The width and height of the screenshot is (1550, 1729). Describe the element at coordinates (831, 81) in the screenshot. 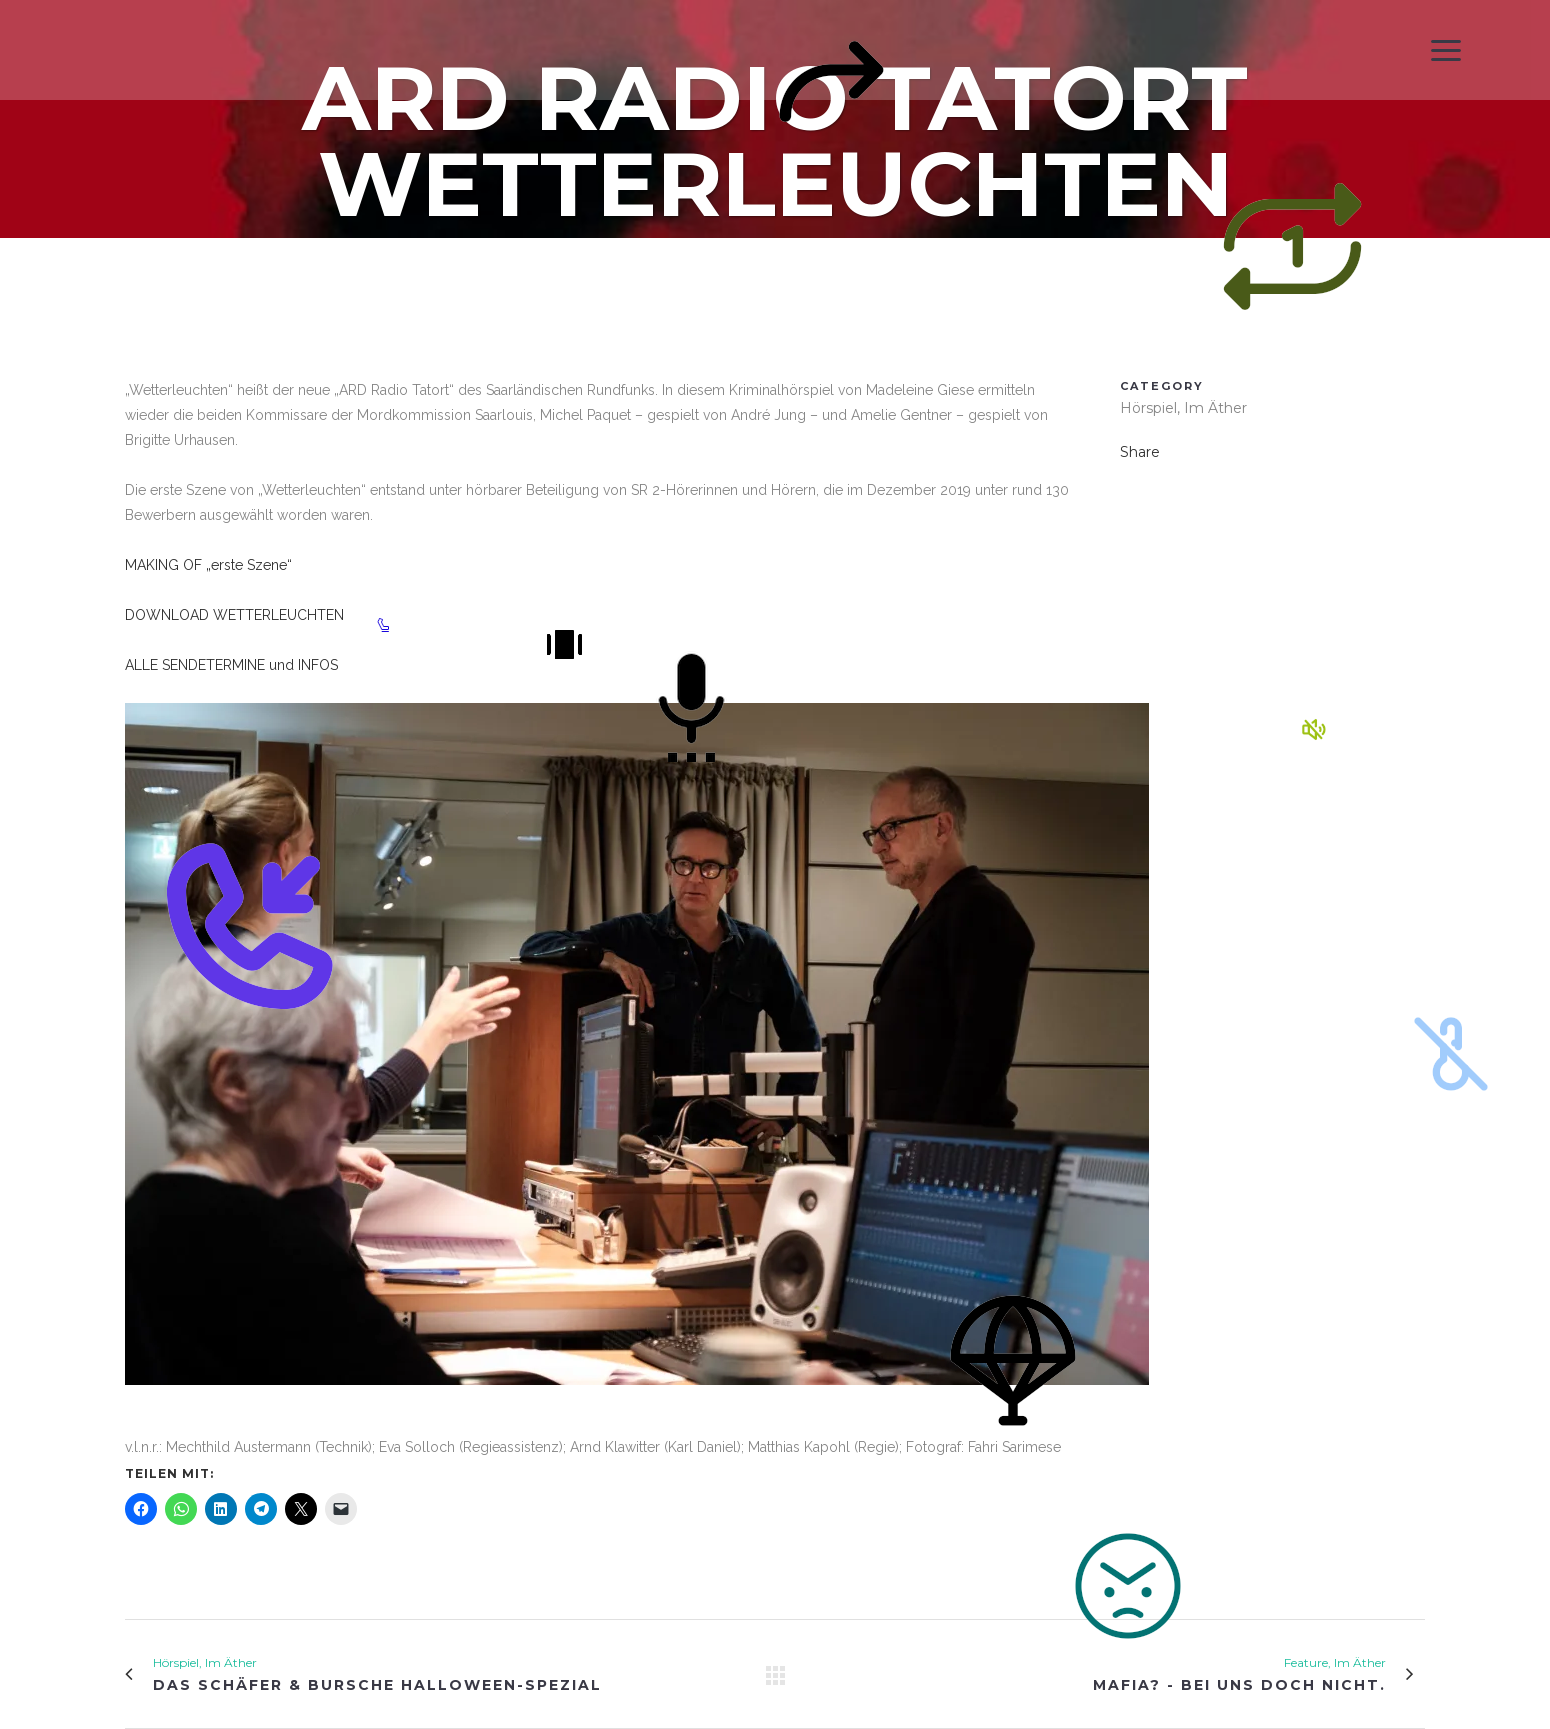

I see `share or forward content` at that location.